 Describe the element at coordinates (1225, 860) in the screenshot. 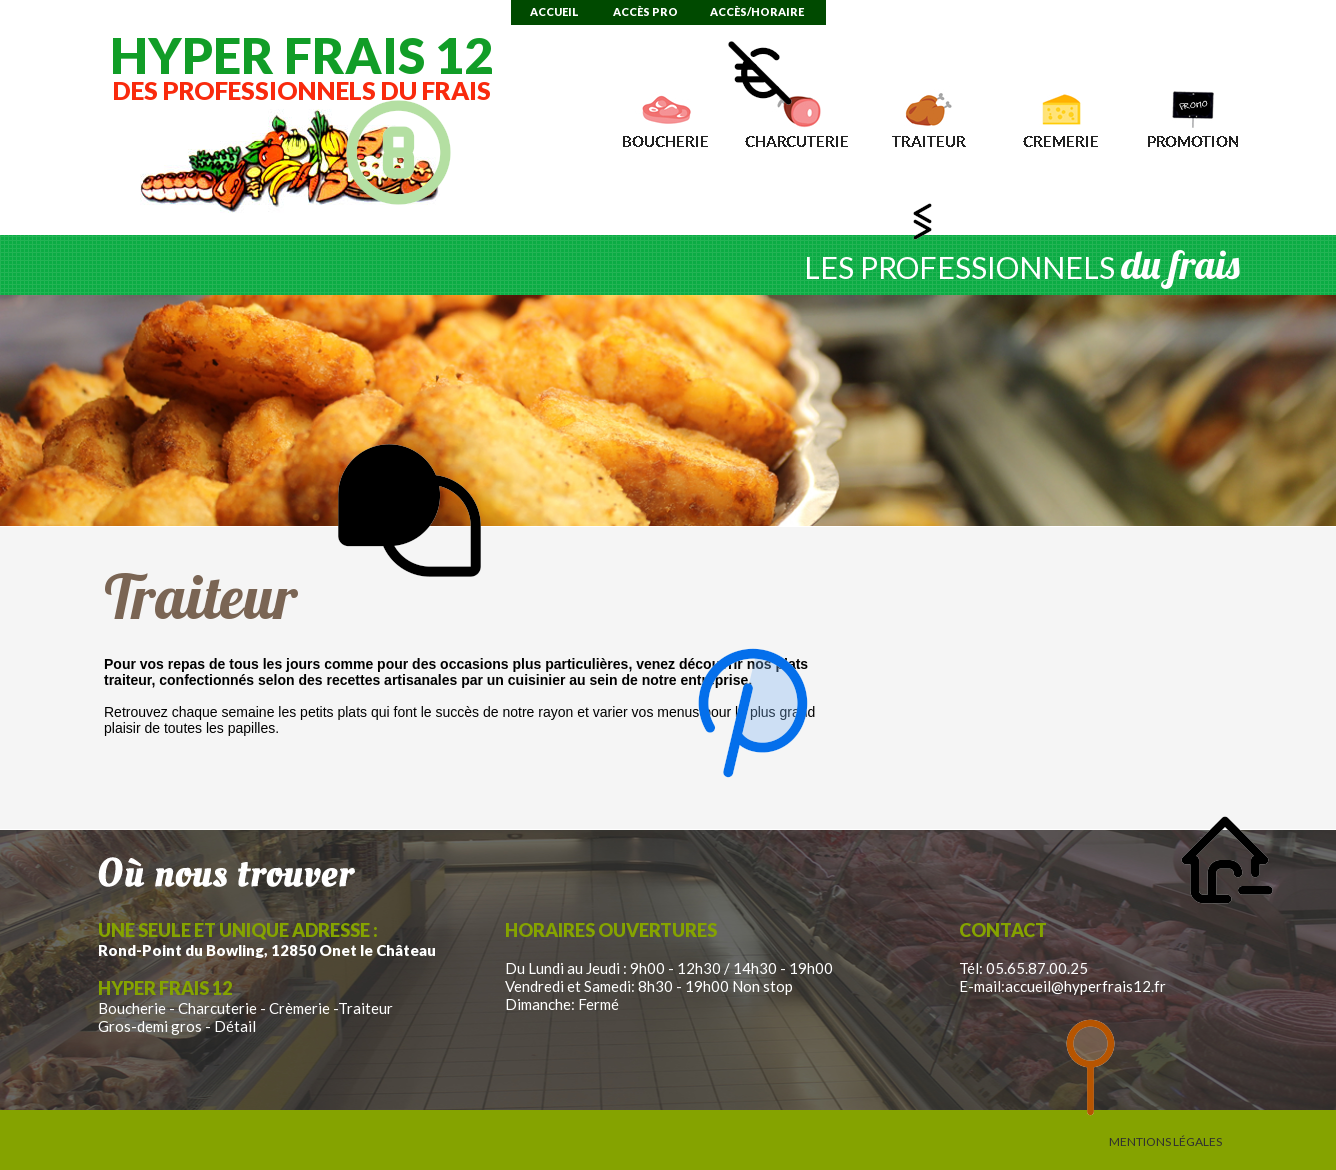

I see `remove a property from your saved homes` at that location.